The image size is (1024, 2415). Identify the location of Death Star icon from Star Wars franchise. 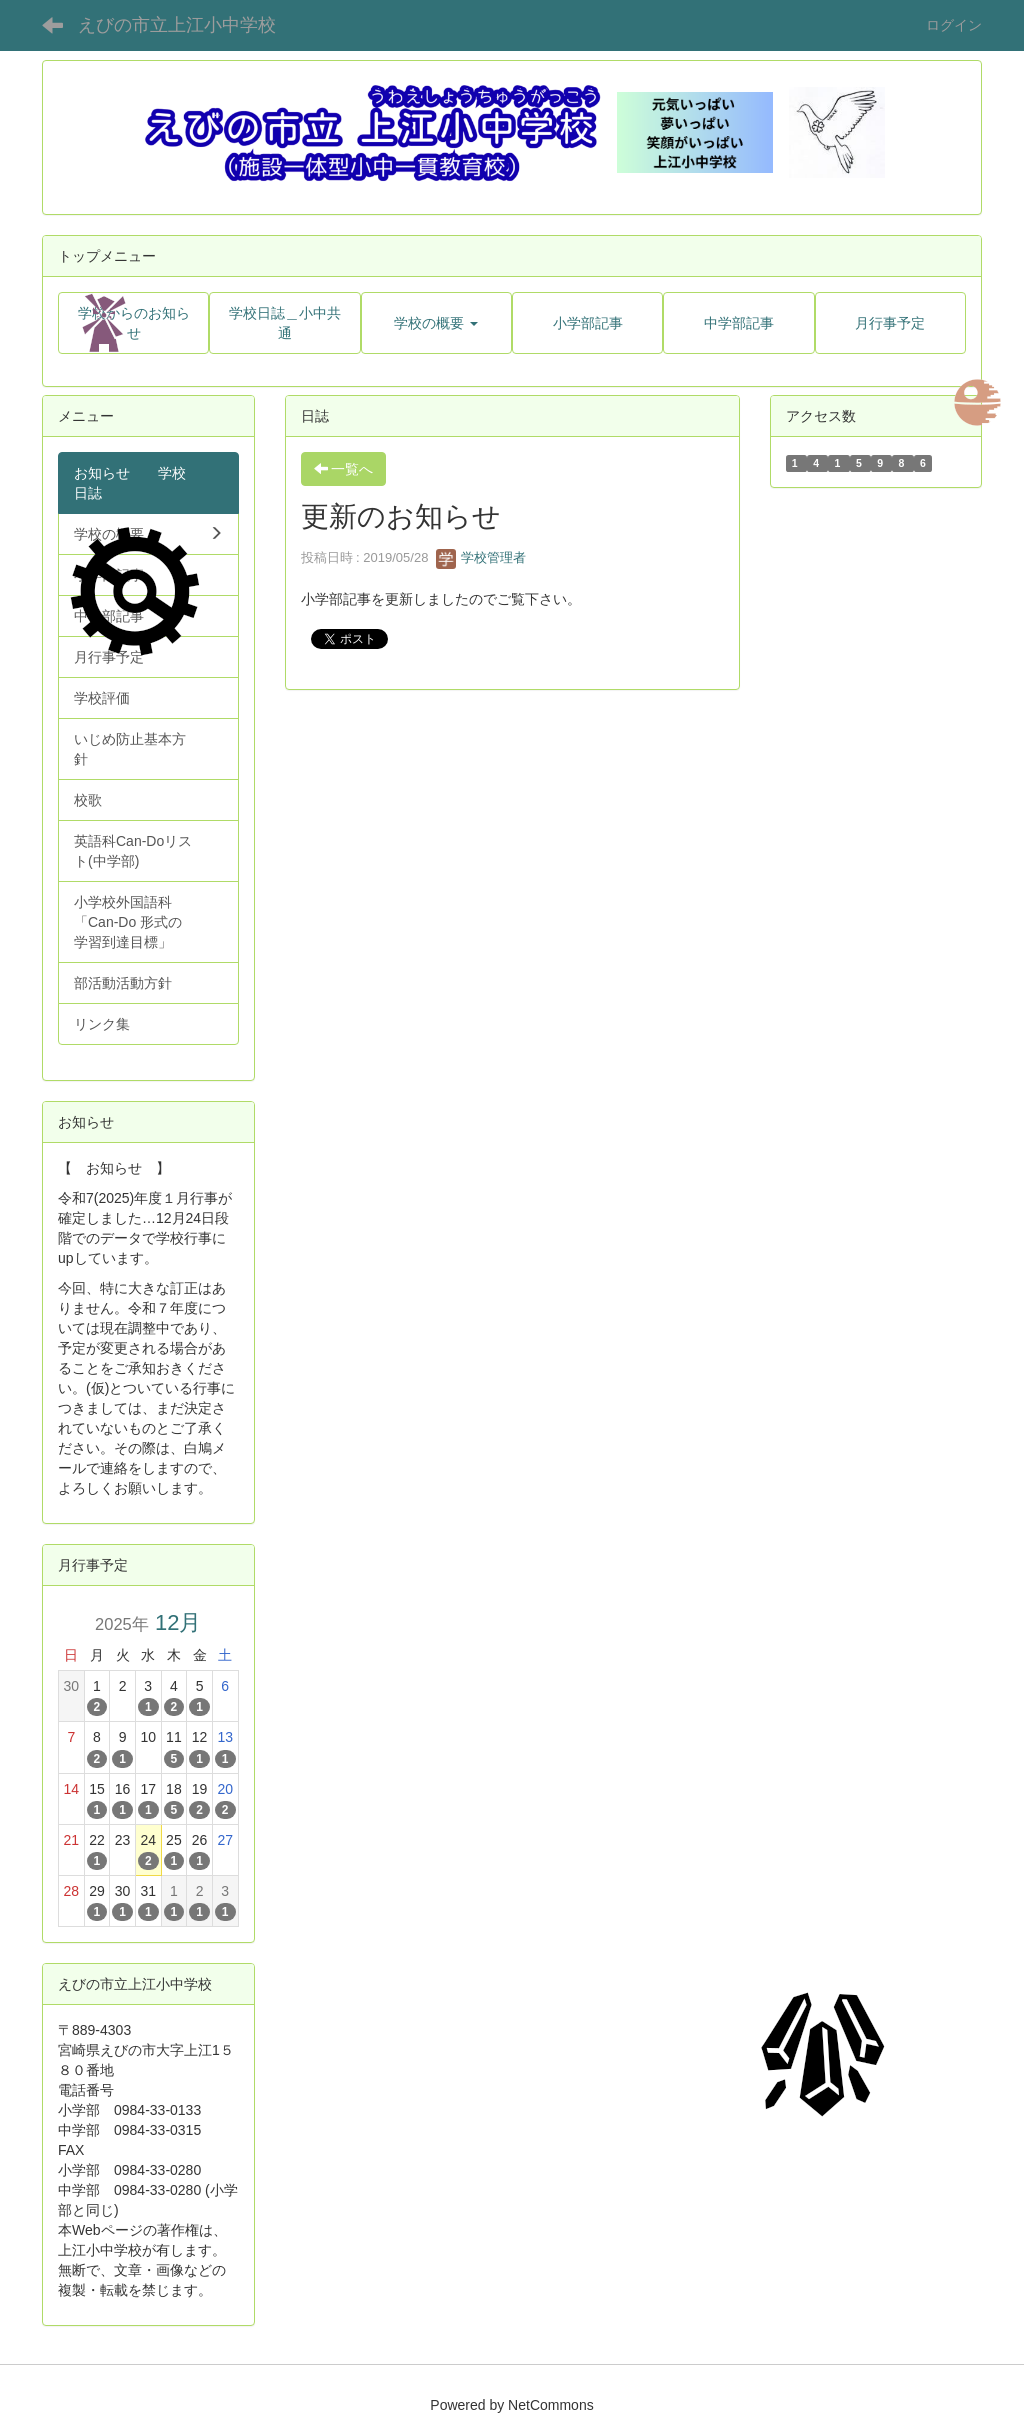
(977, 402).